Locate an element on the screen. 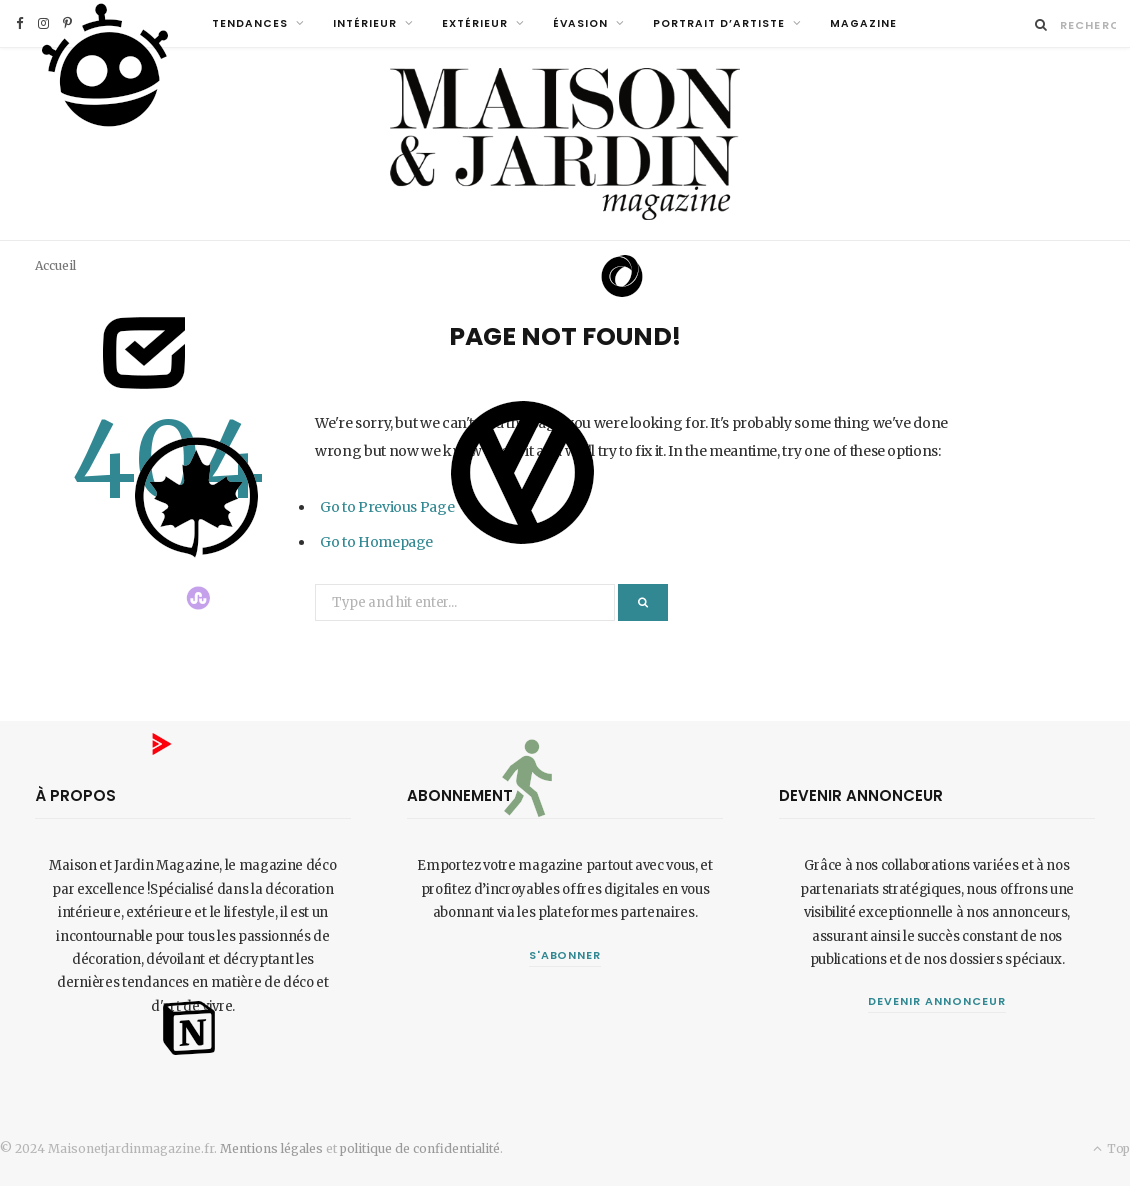  open Notion app is located at coordinates (189, 1028).